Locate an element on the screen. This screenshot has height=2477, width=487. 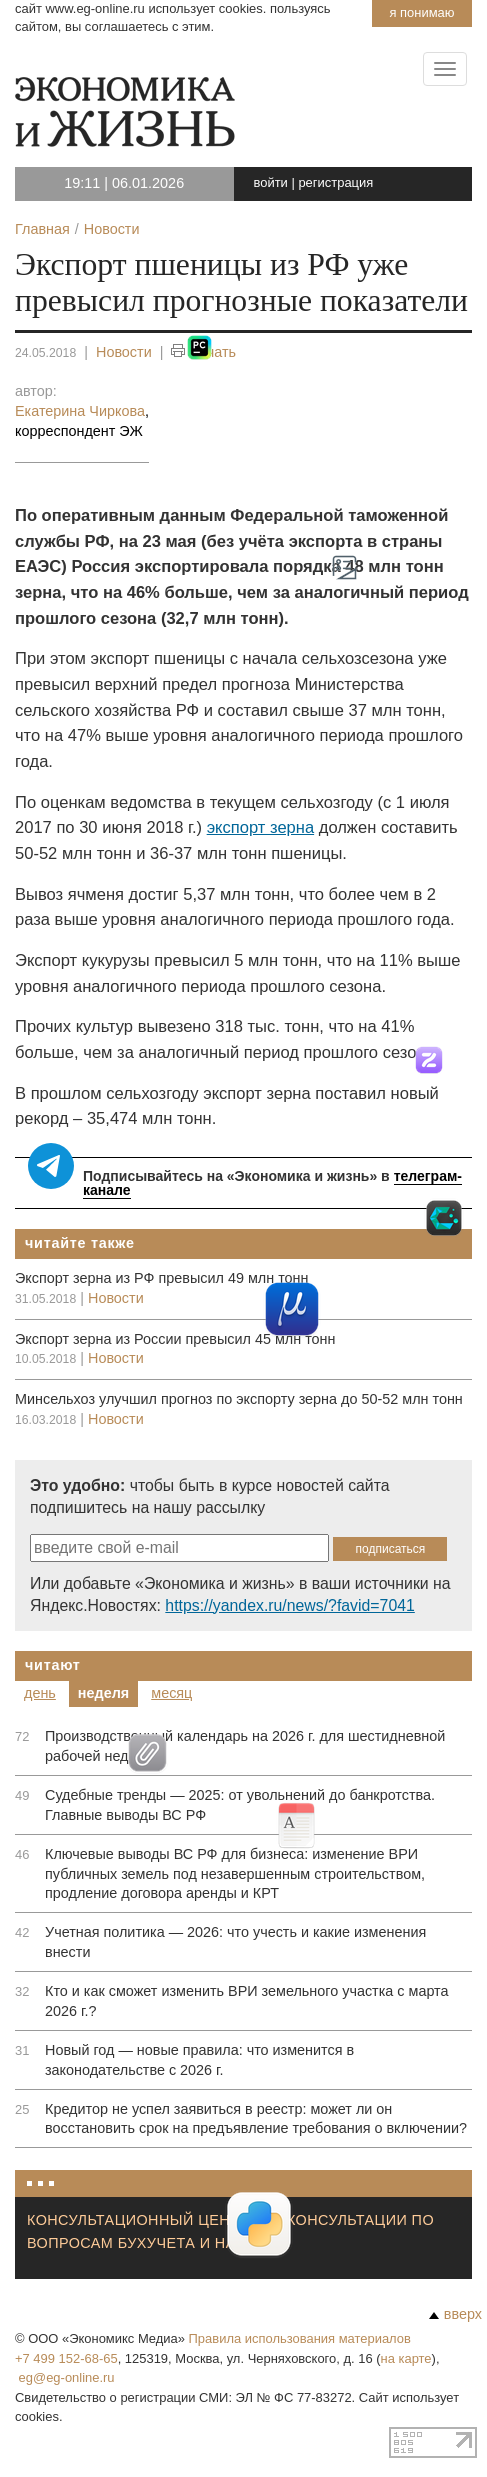
open zen browser (twilight theme) is located at coordinates (429, 1060).